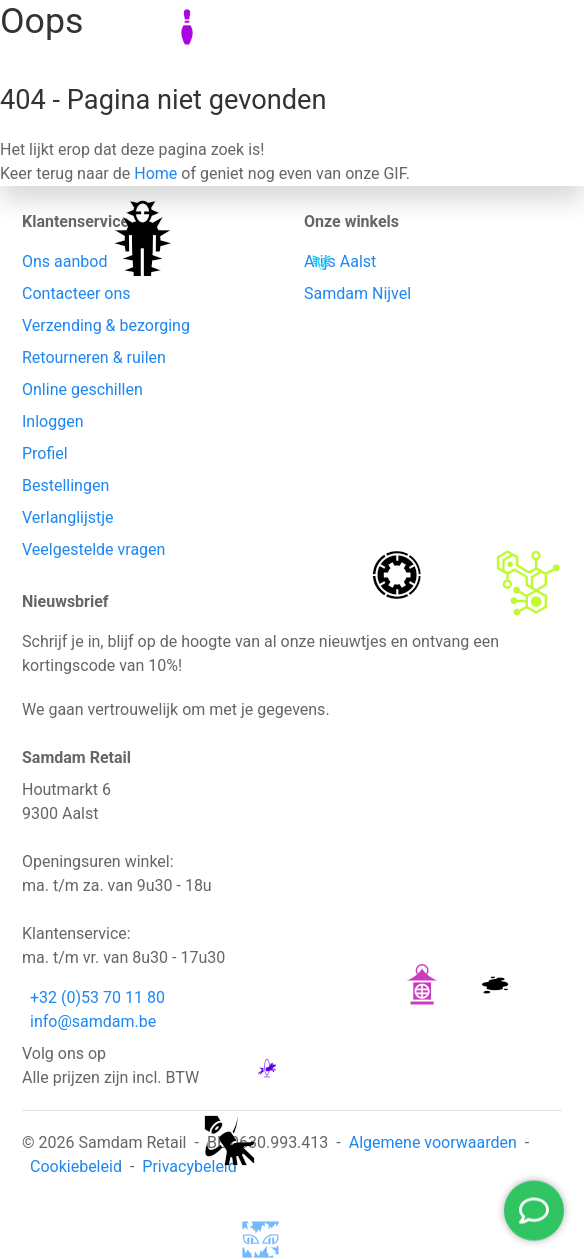  What do you see at coordinates (229, 1140) in the screenshot?
I see `indicates amputation or limb loss in a medical game context` at bounding box center [229, 1140].